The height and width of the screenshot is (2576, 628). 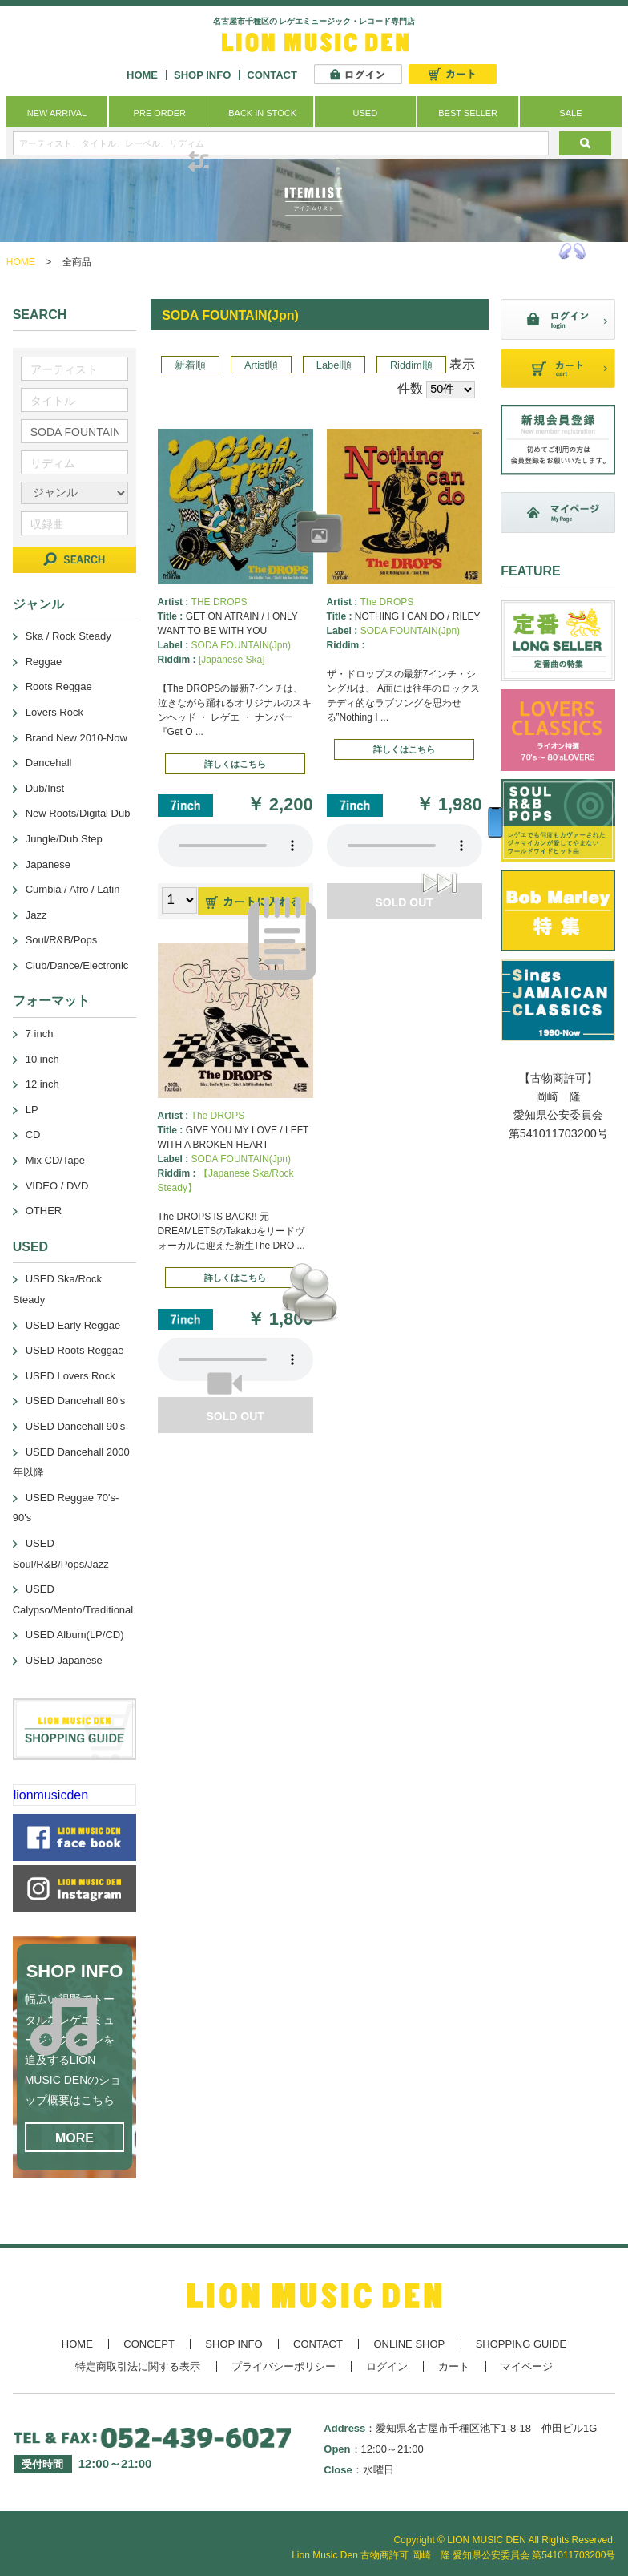 What do you see at coordinates (572, 252) in the screenshot?
I see `connect beats wireless earbuds via bluetooth` at bounding box center [572, 252].